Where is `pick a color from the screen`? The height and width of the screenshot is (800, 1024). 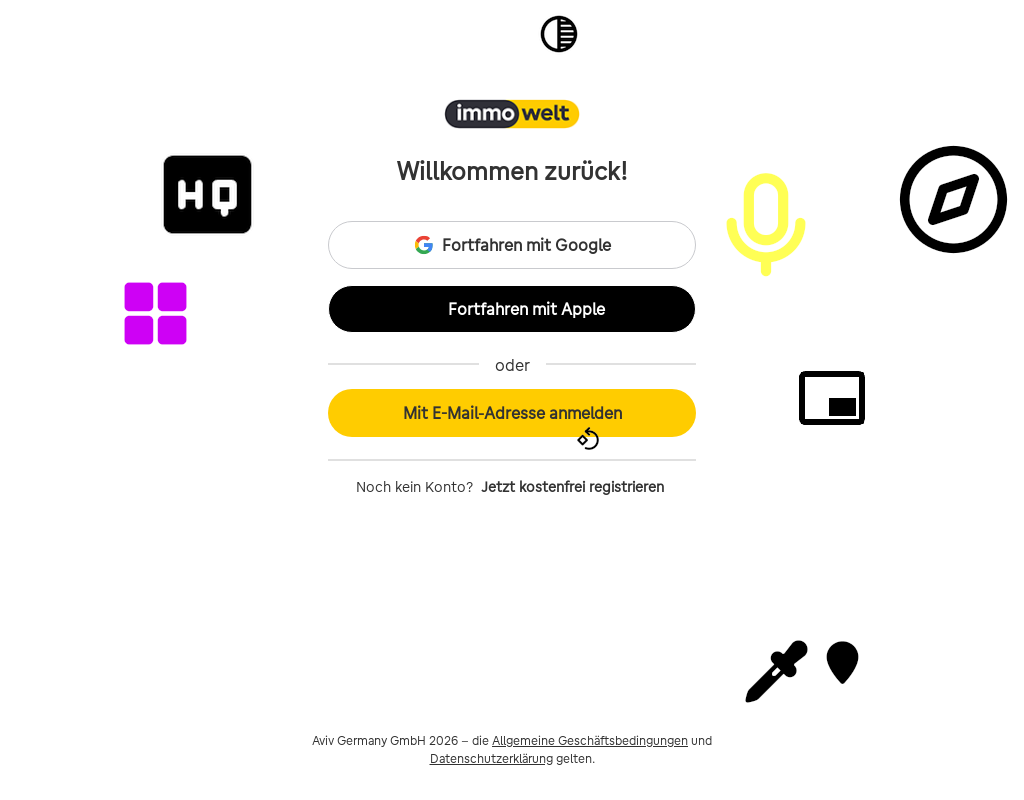
pick a color from the screen is located at coordinates (776, 671).